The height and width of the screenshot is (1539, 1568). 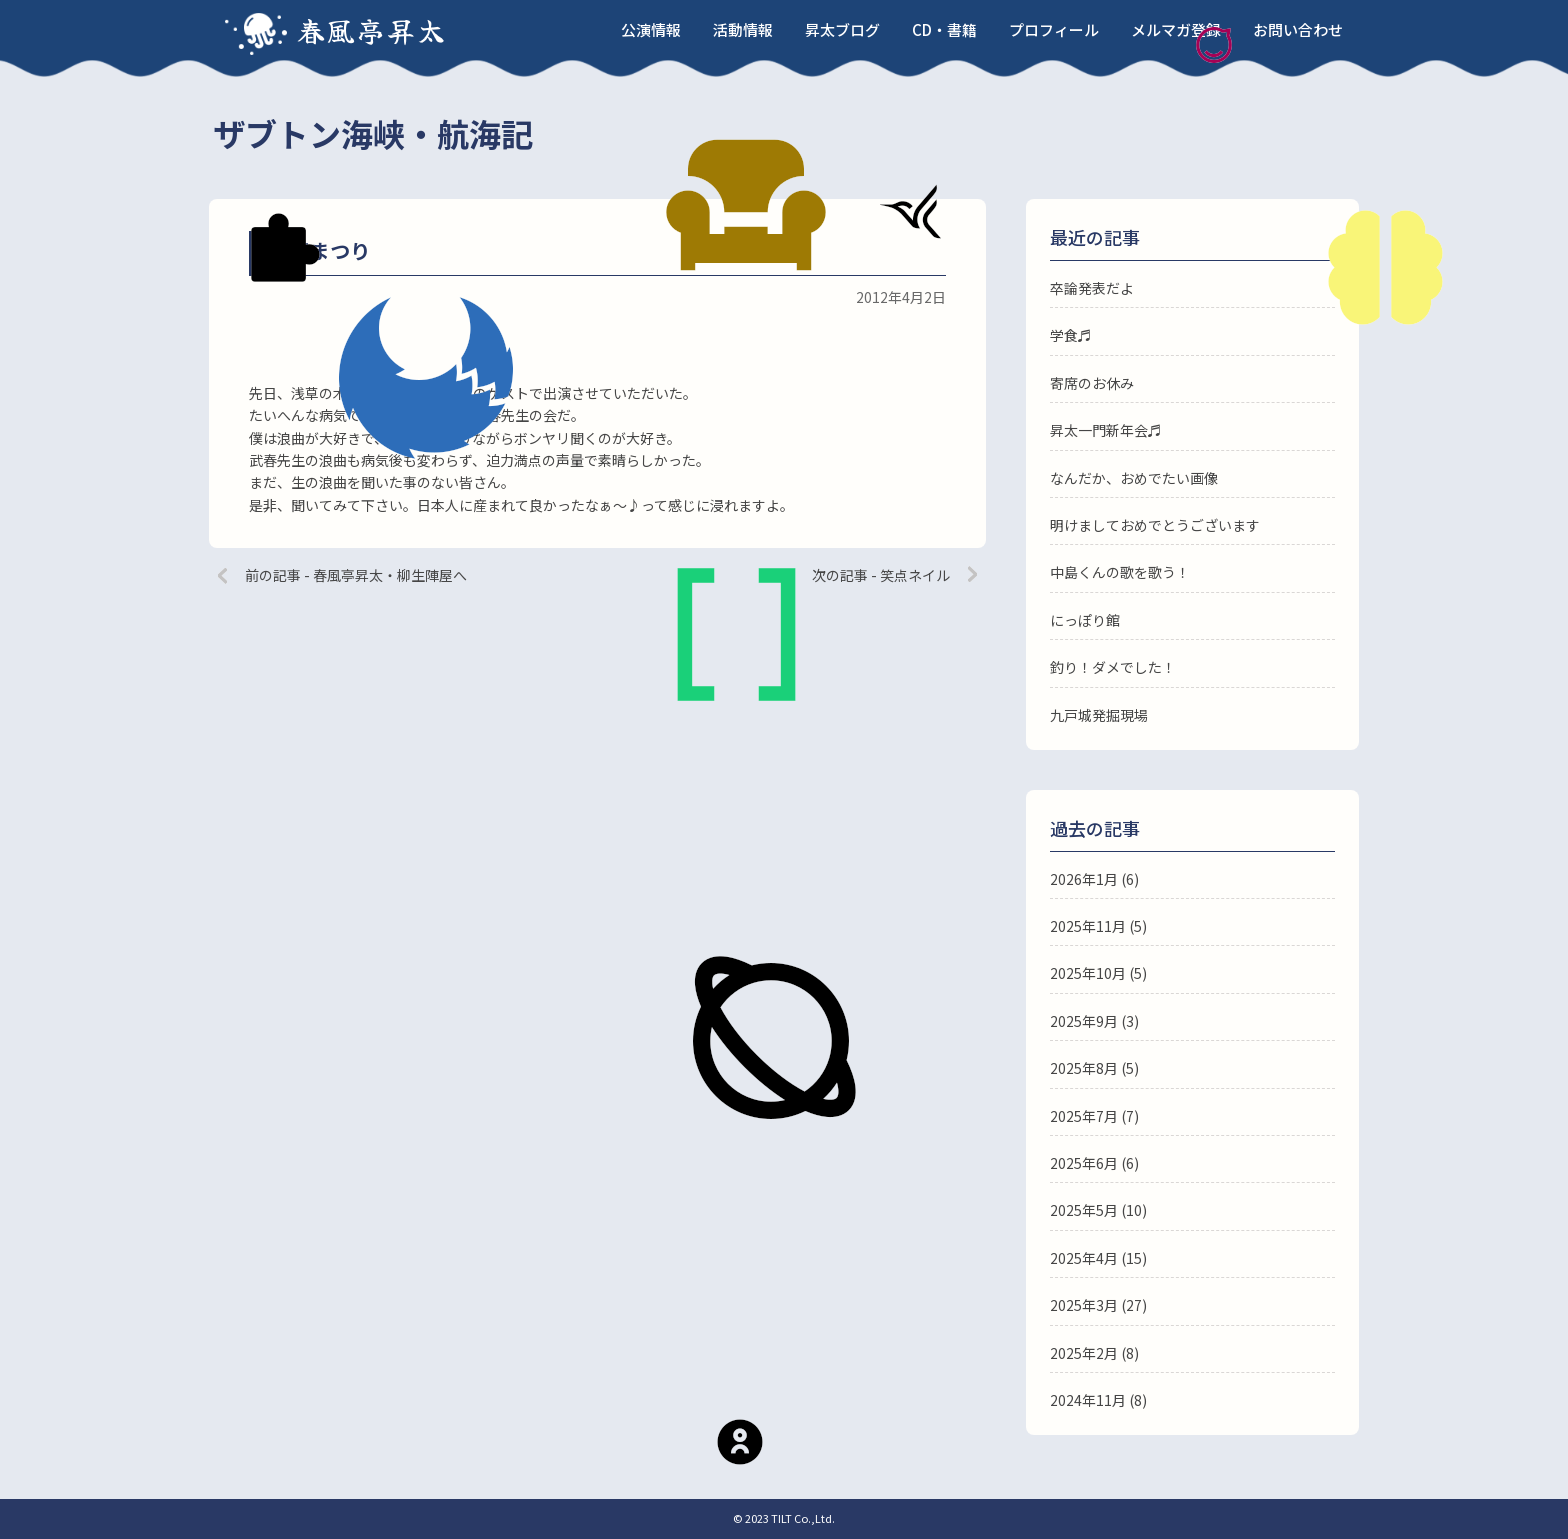 What do you see at coordinates (1214, 45) in the screenshot?
I see `open the Staffbase employee communications app` at bounding box center [1214, 45].